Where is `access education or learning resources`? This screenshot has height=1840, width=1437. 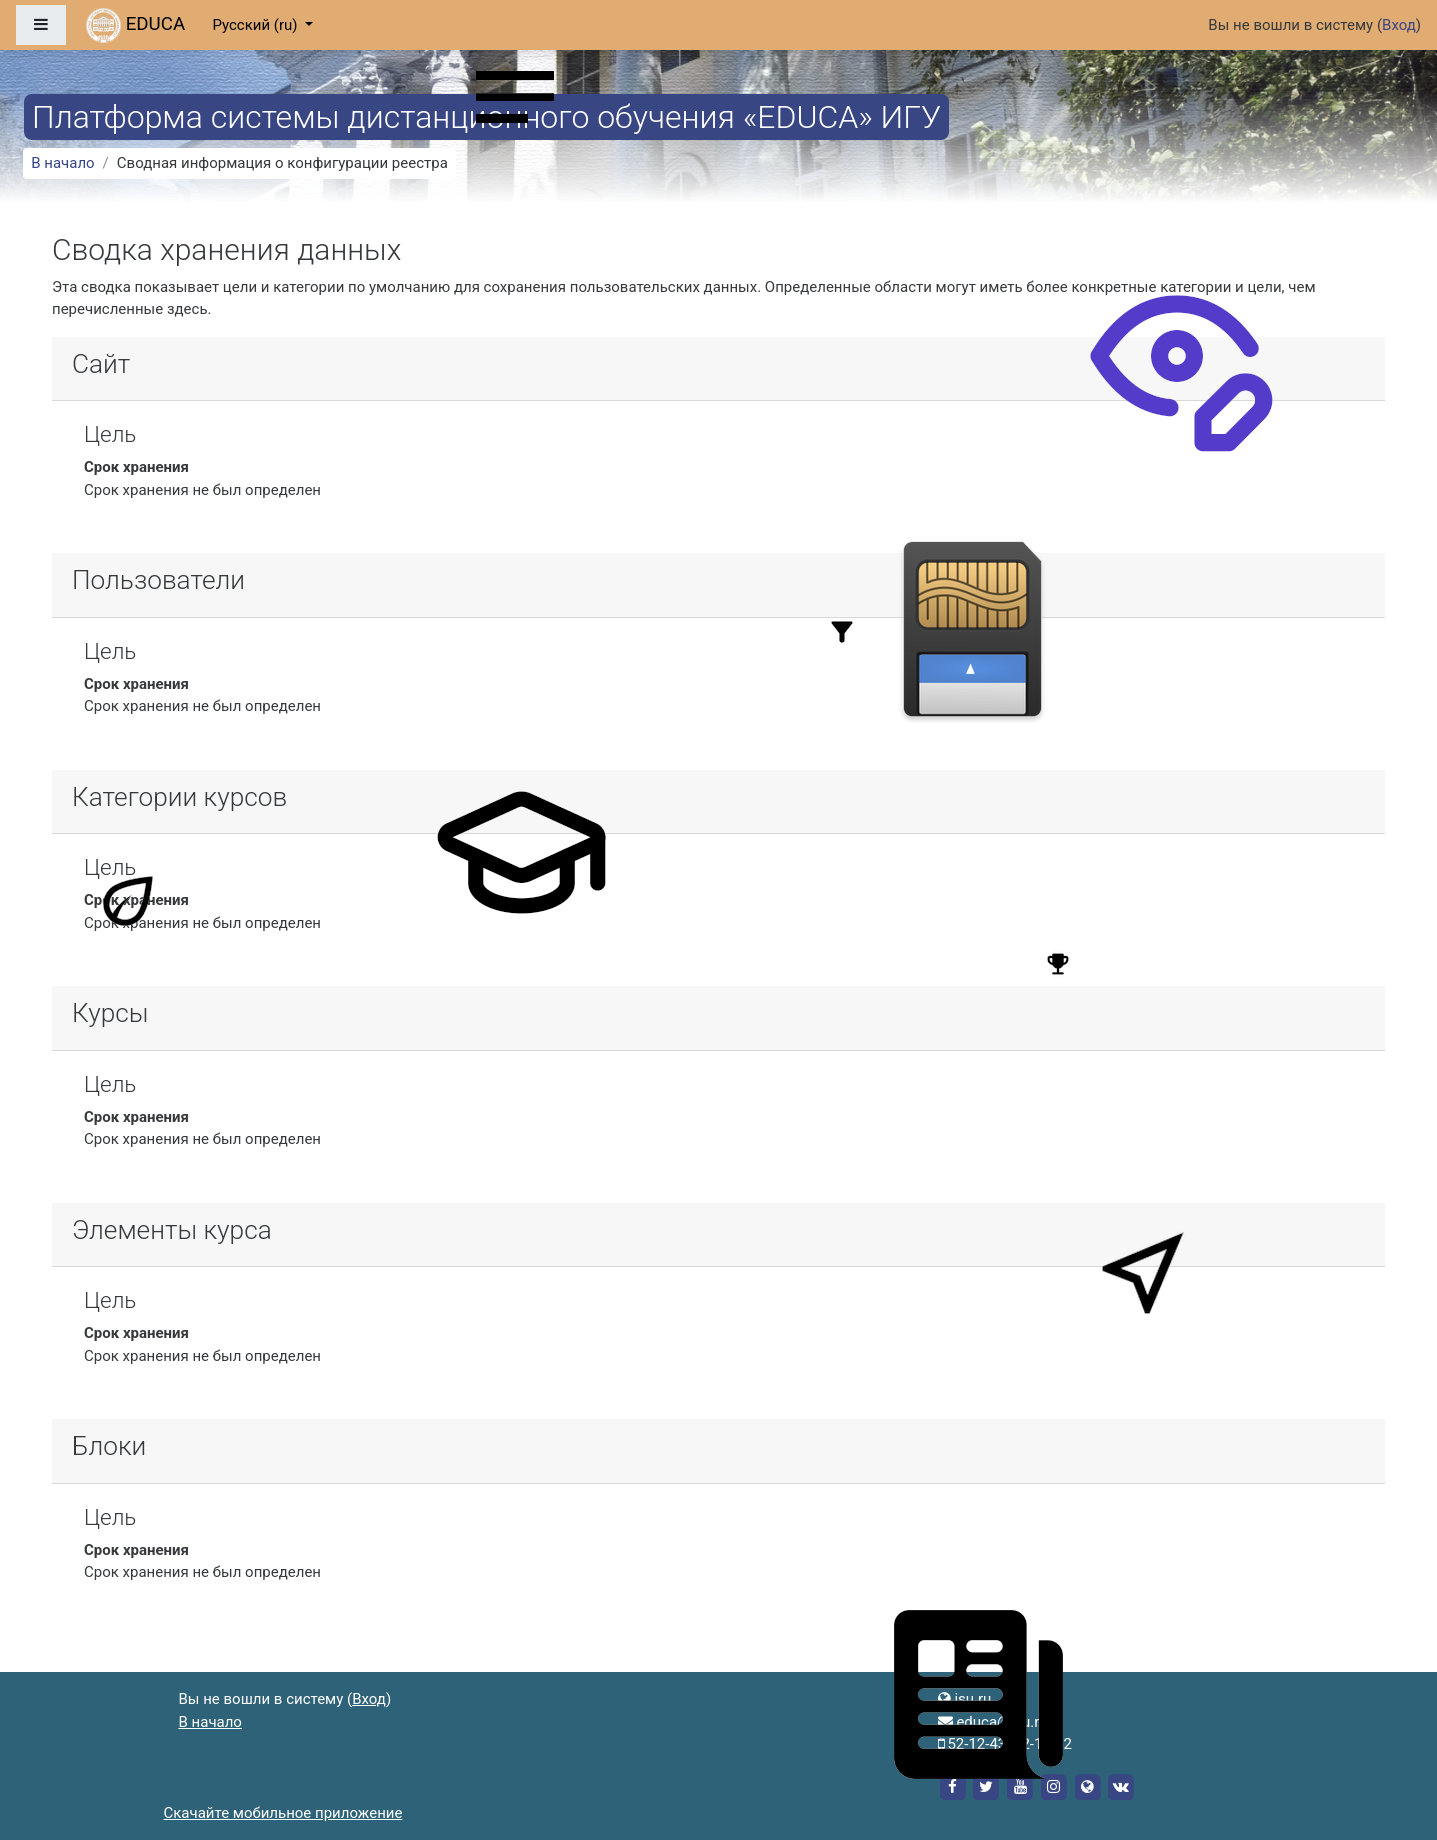
access education or learning resources is located at coordinates (521, 852).